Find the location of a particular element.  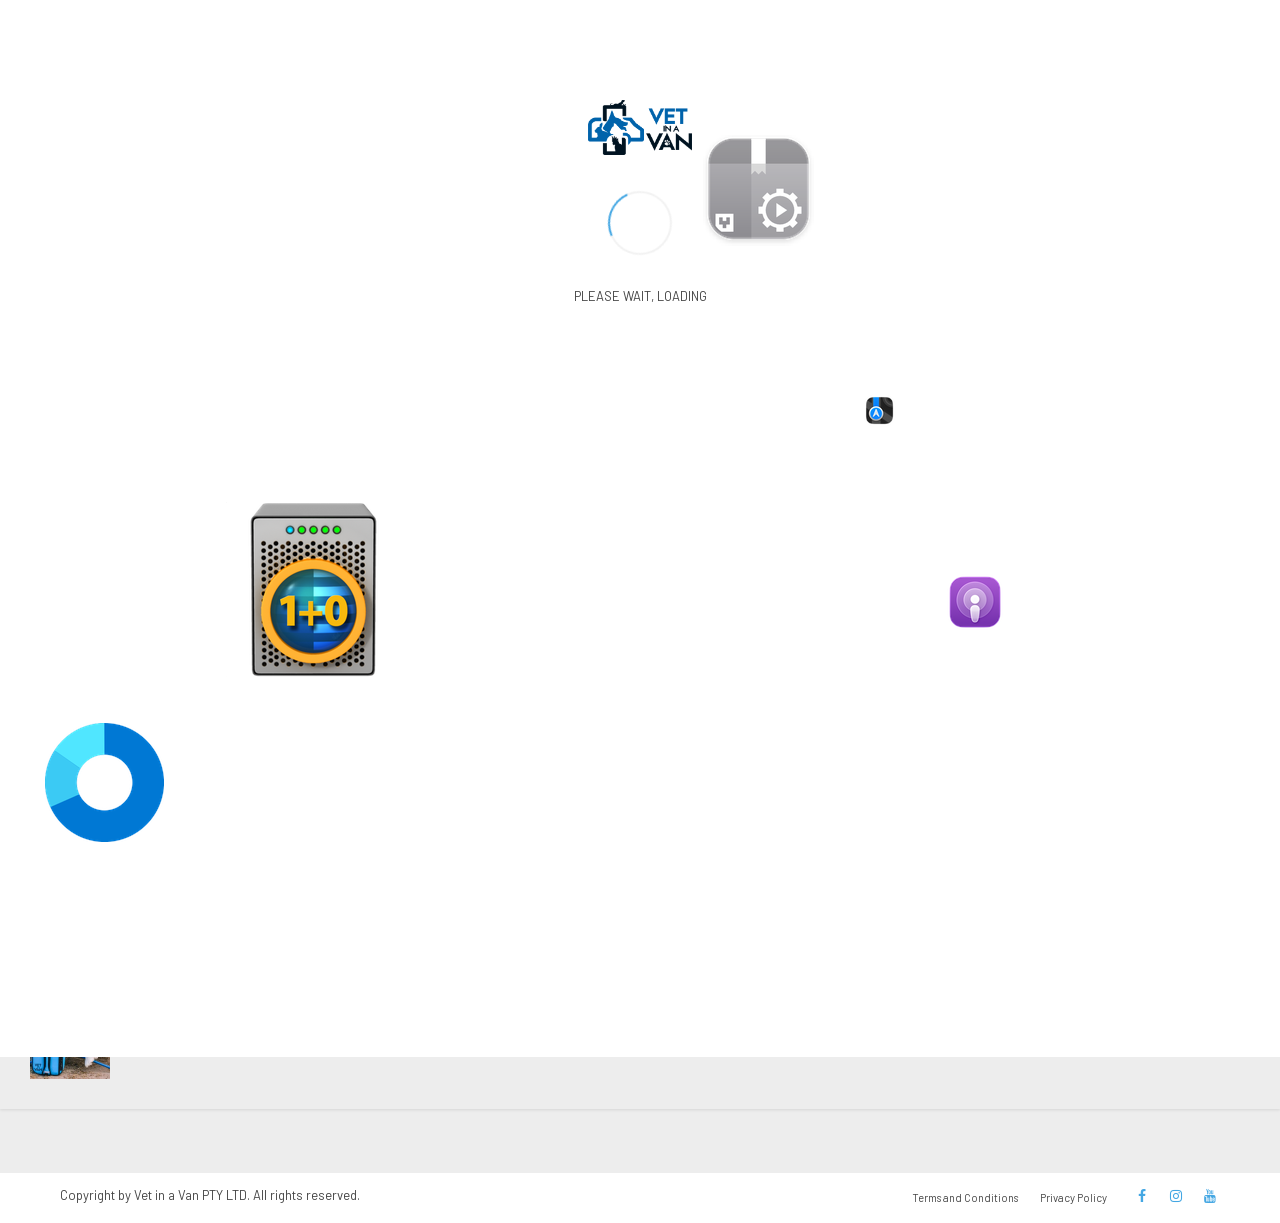

open productivity app is located at coordinates (104, 782).